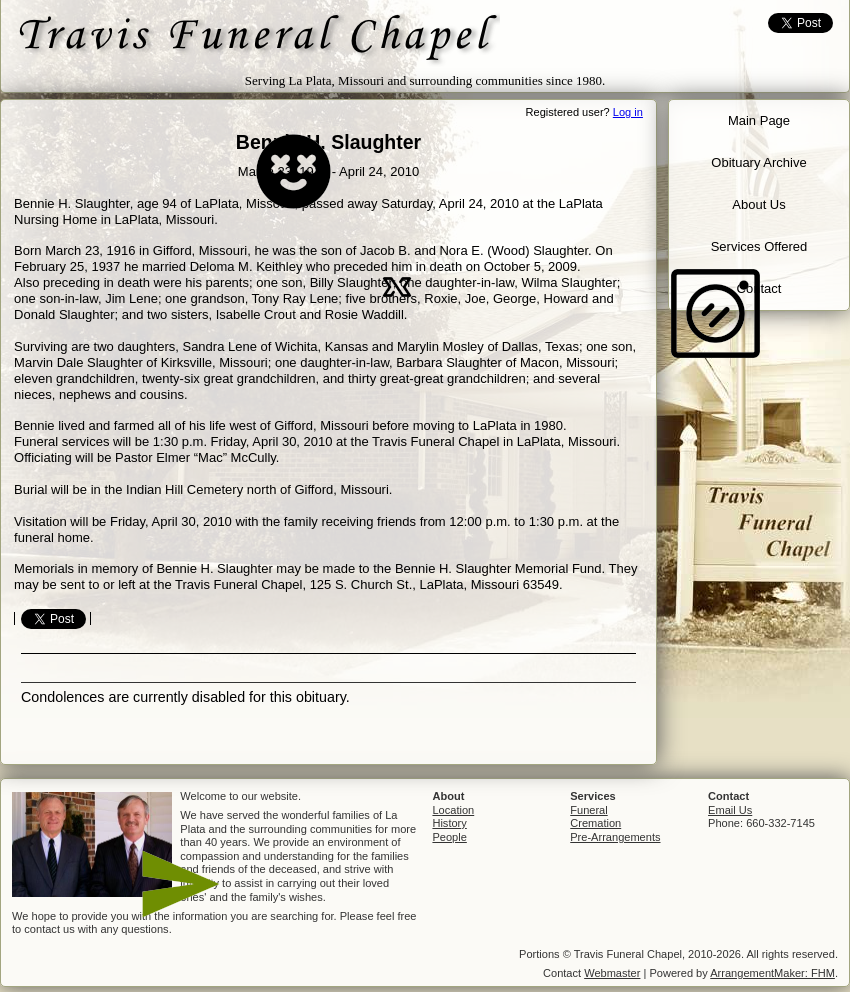 This screenshot has height=992, width=850. Describe the element at coordinates (397, 287) in the screenshot. I see `xdeep brand logo` at that location.